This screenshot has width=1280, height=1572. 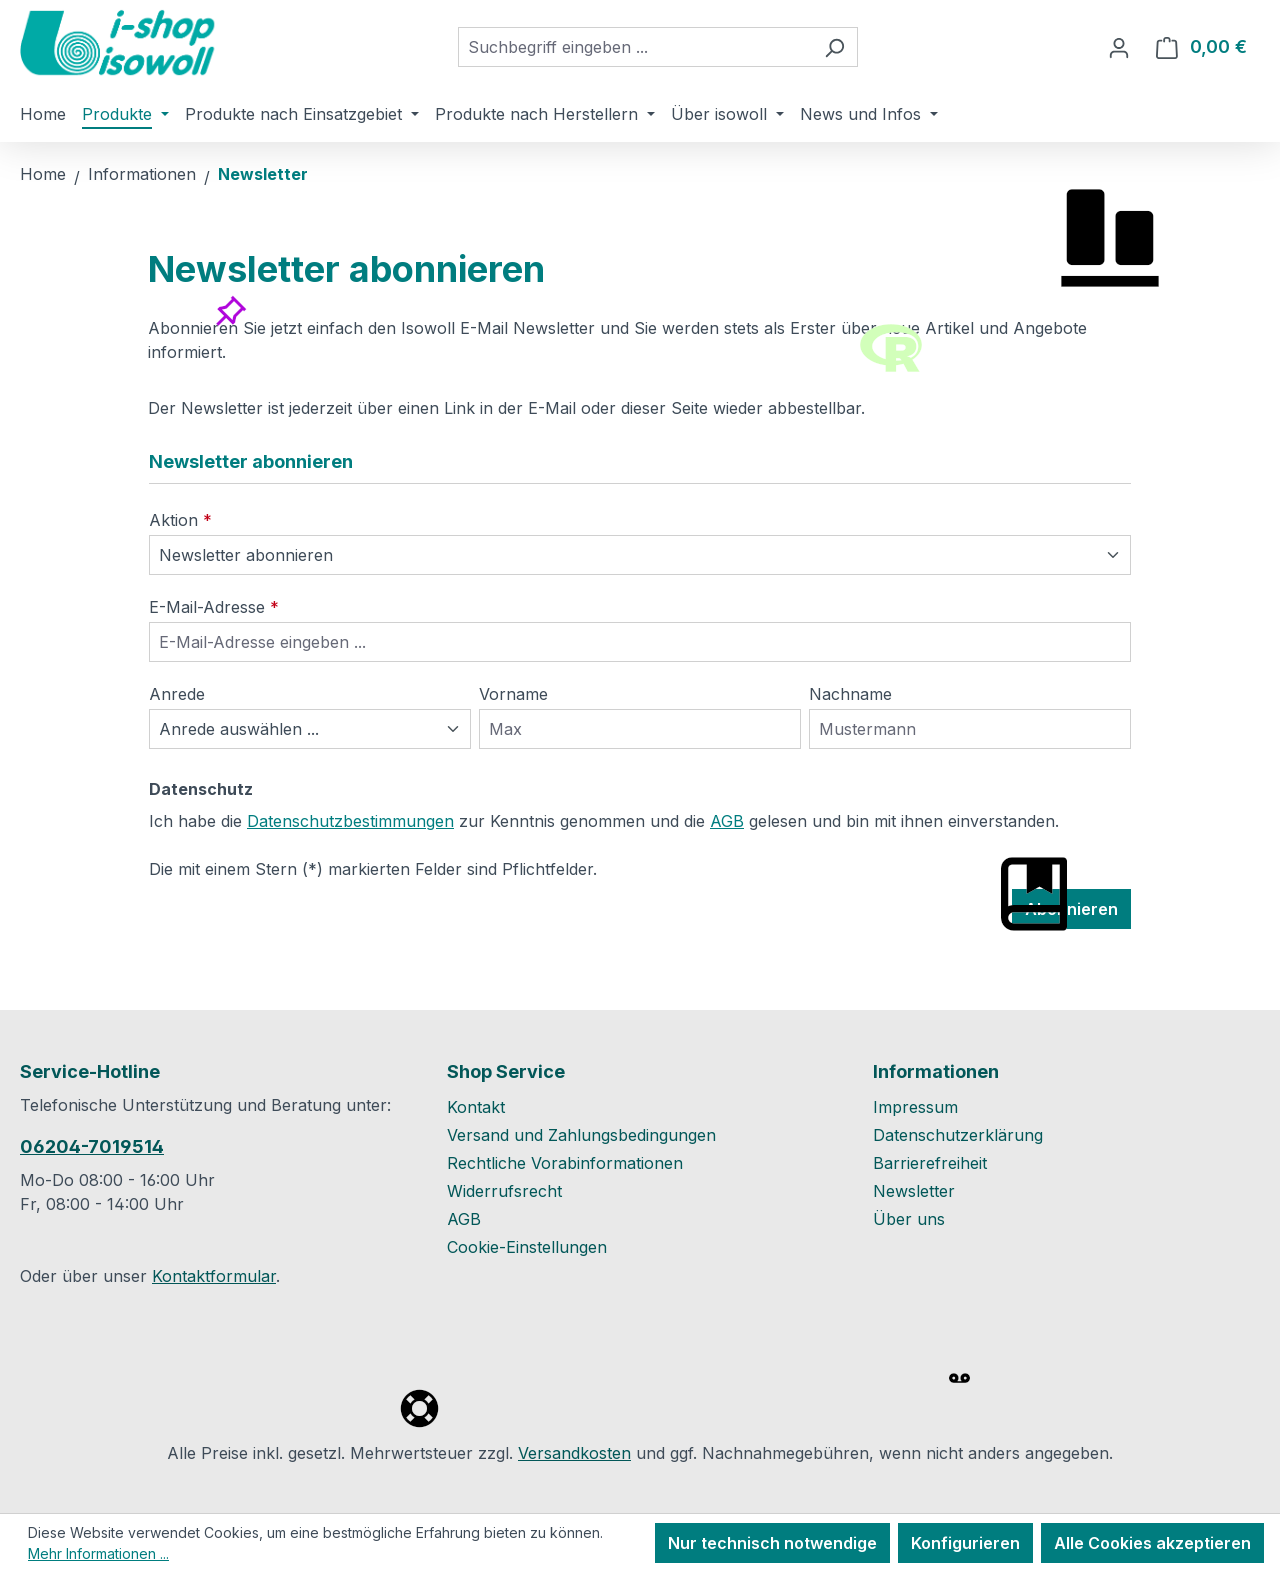 What do you see at coordinates (230, 312) in the screenshot?
I see `pin an item for quick access` at bounding box center [230, 312].